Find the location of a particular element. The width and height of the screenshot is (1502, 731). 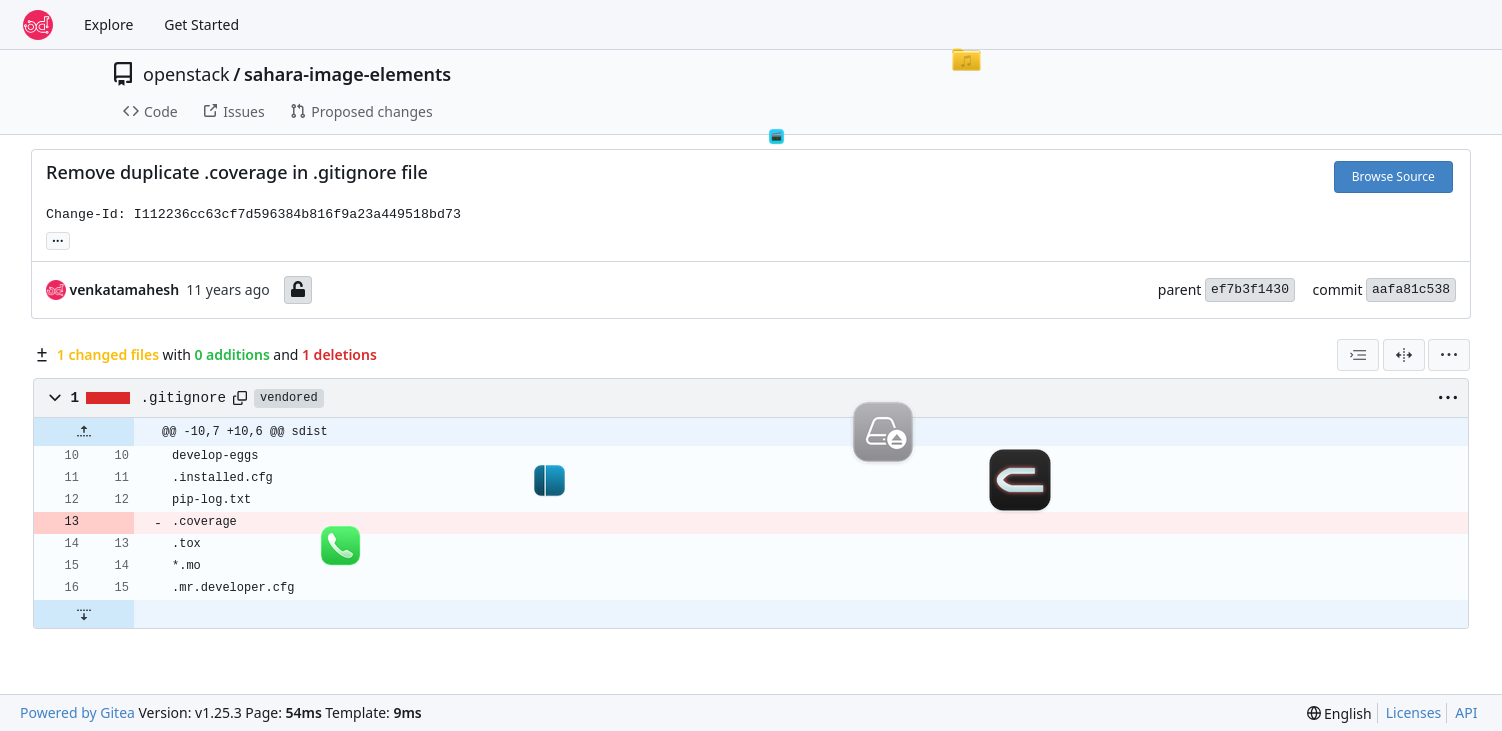

eject or safely remove external storage device is located at coordinates (883, 433).